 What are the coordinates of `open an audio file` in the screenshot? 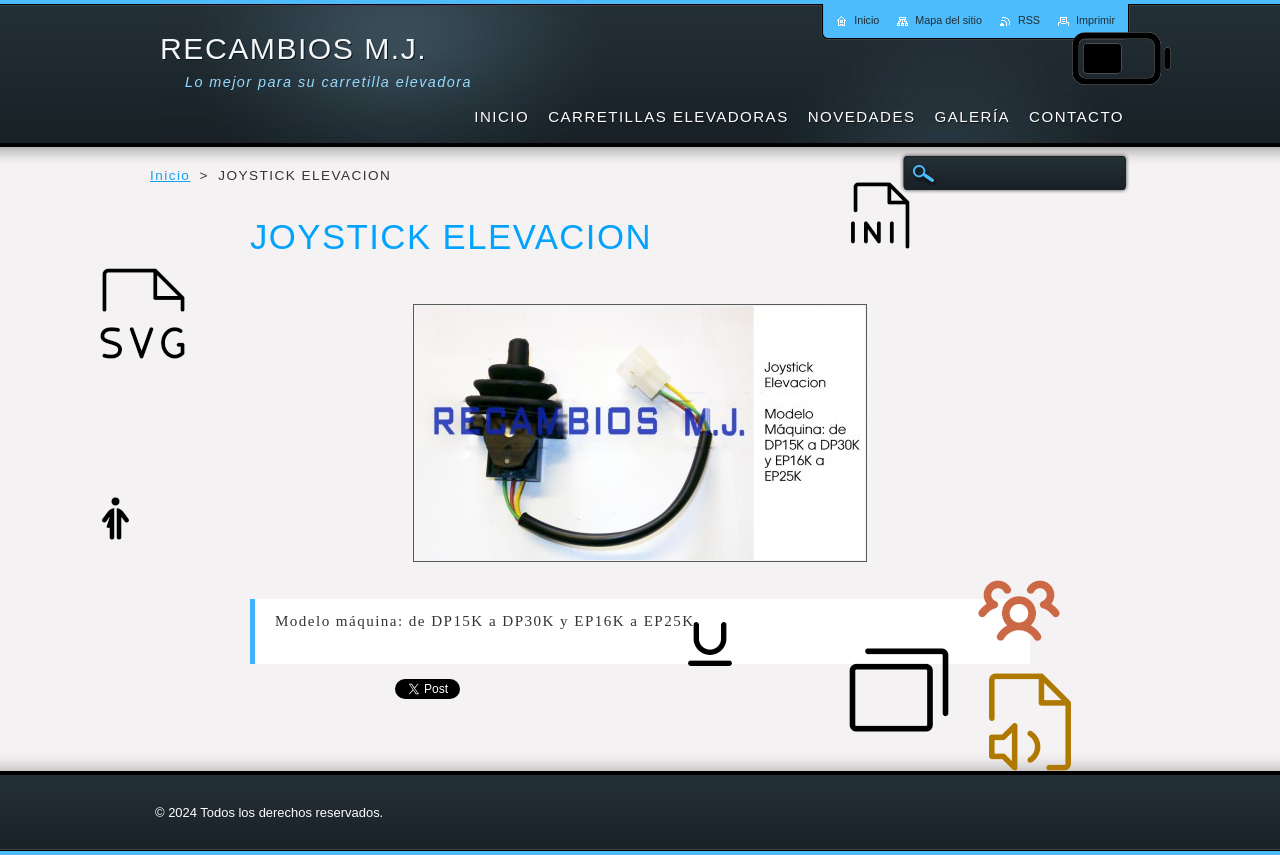 It's located at (1030, 722).